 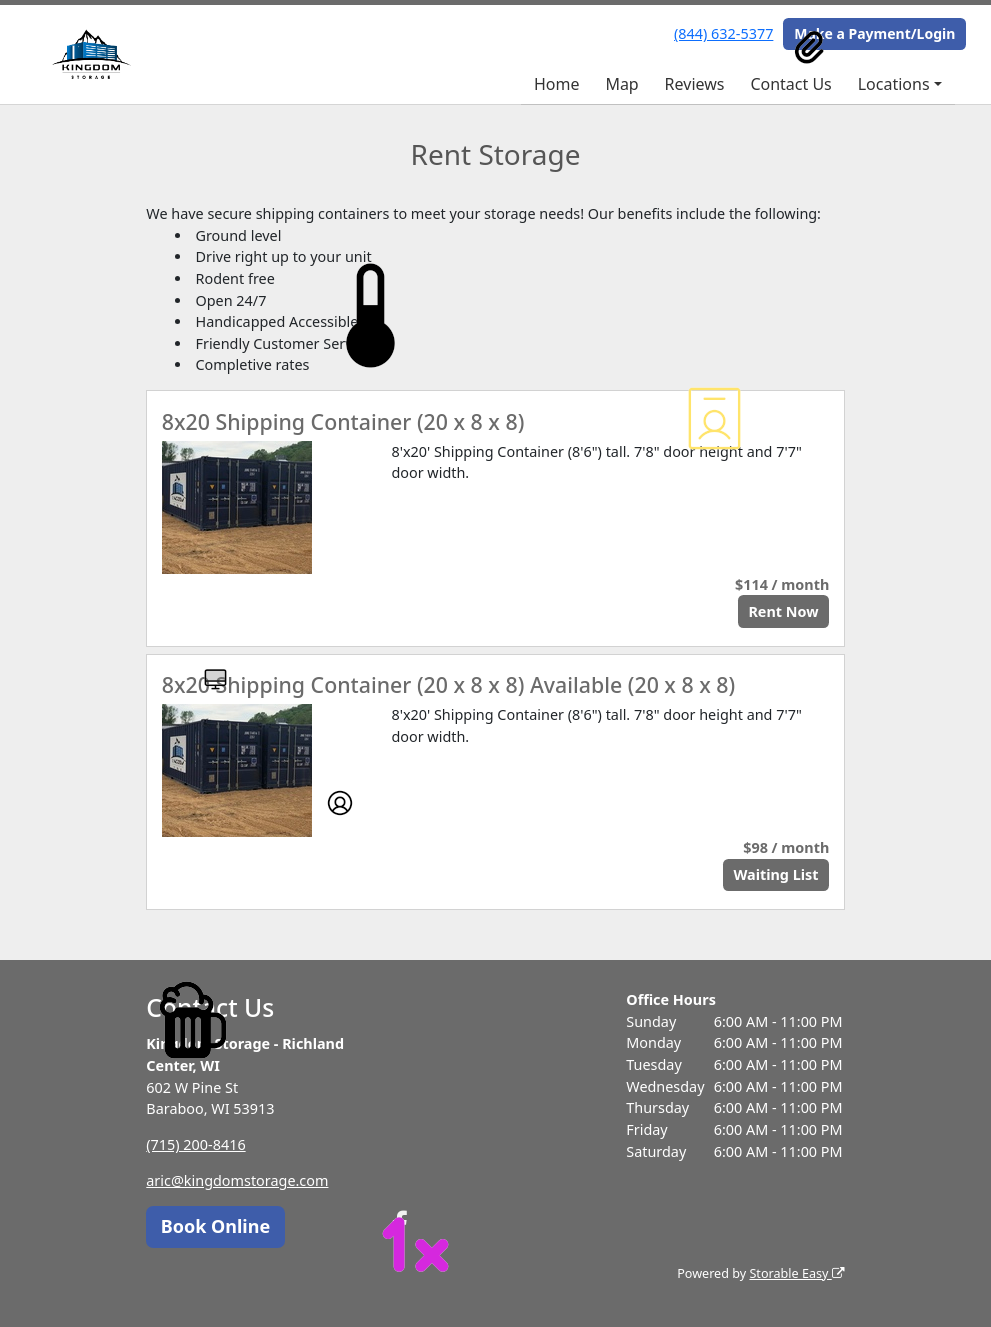 What do you see at coordinates (340, 803) in the screenshot?
I see `view your profile` at bounding box center [340, 803].